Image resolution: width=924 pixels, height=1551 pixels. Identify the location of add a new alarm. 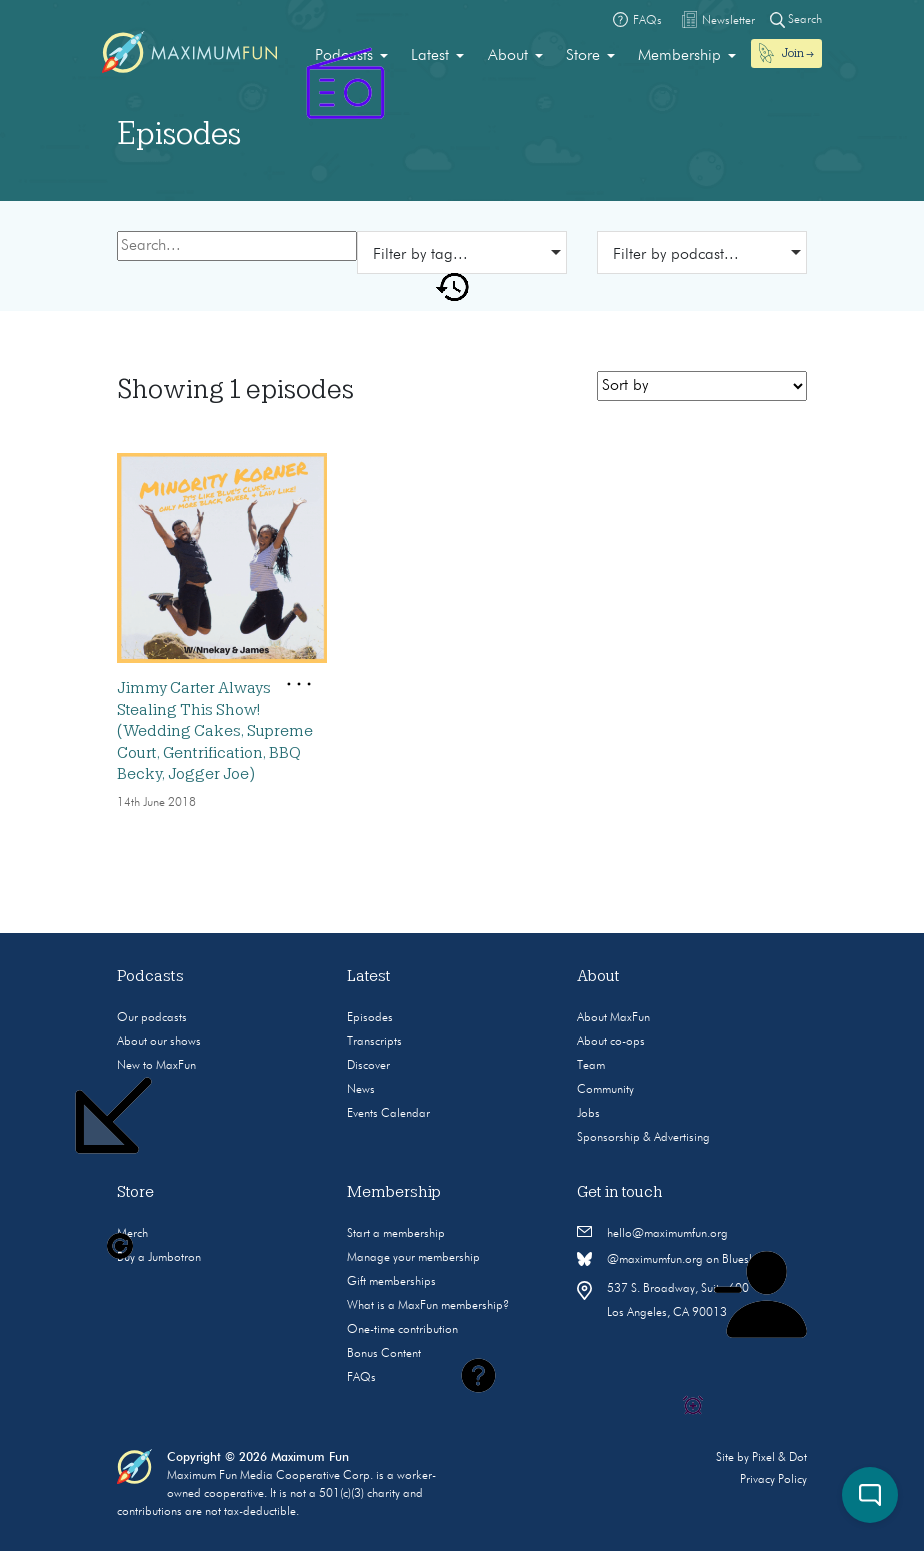
(693, 1405).